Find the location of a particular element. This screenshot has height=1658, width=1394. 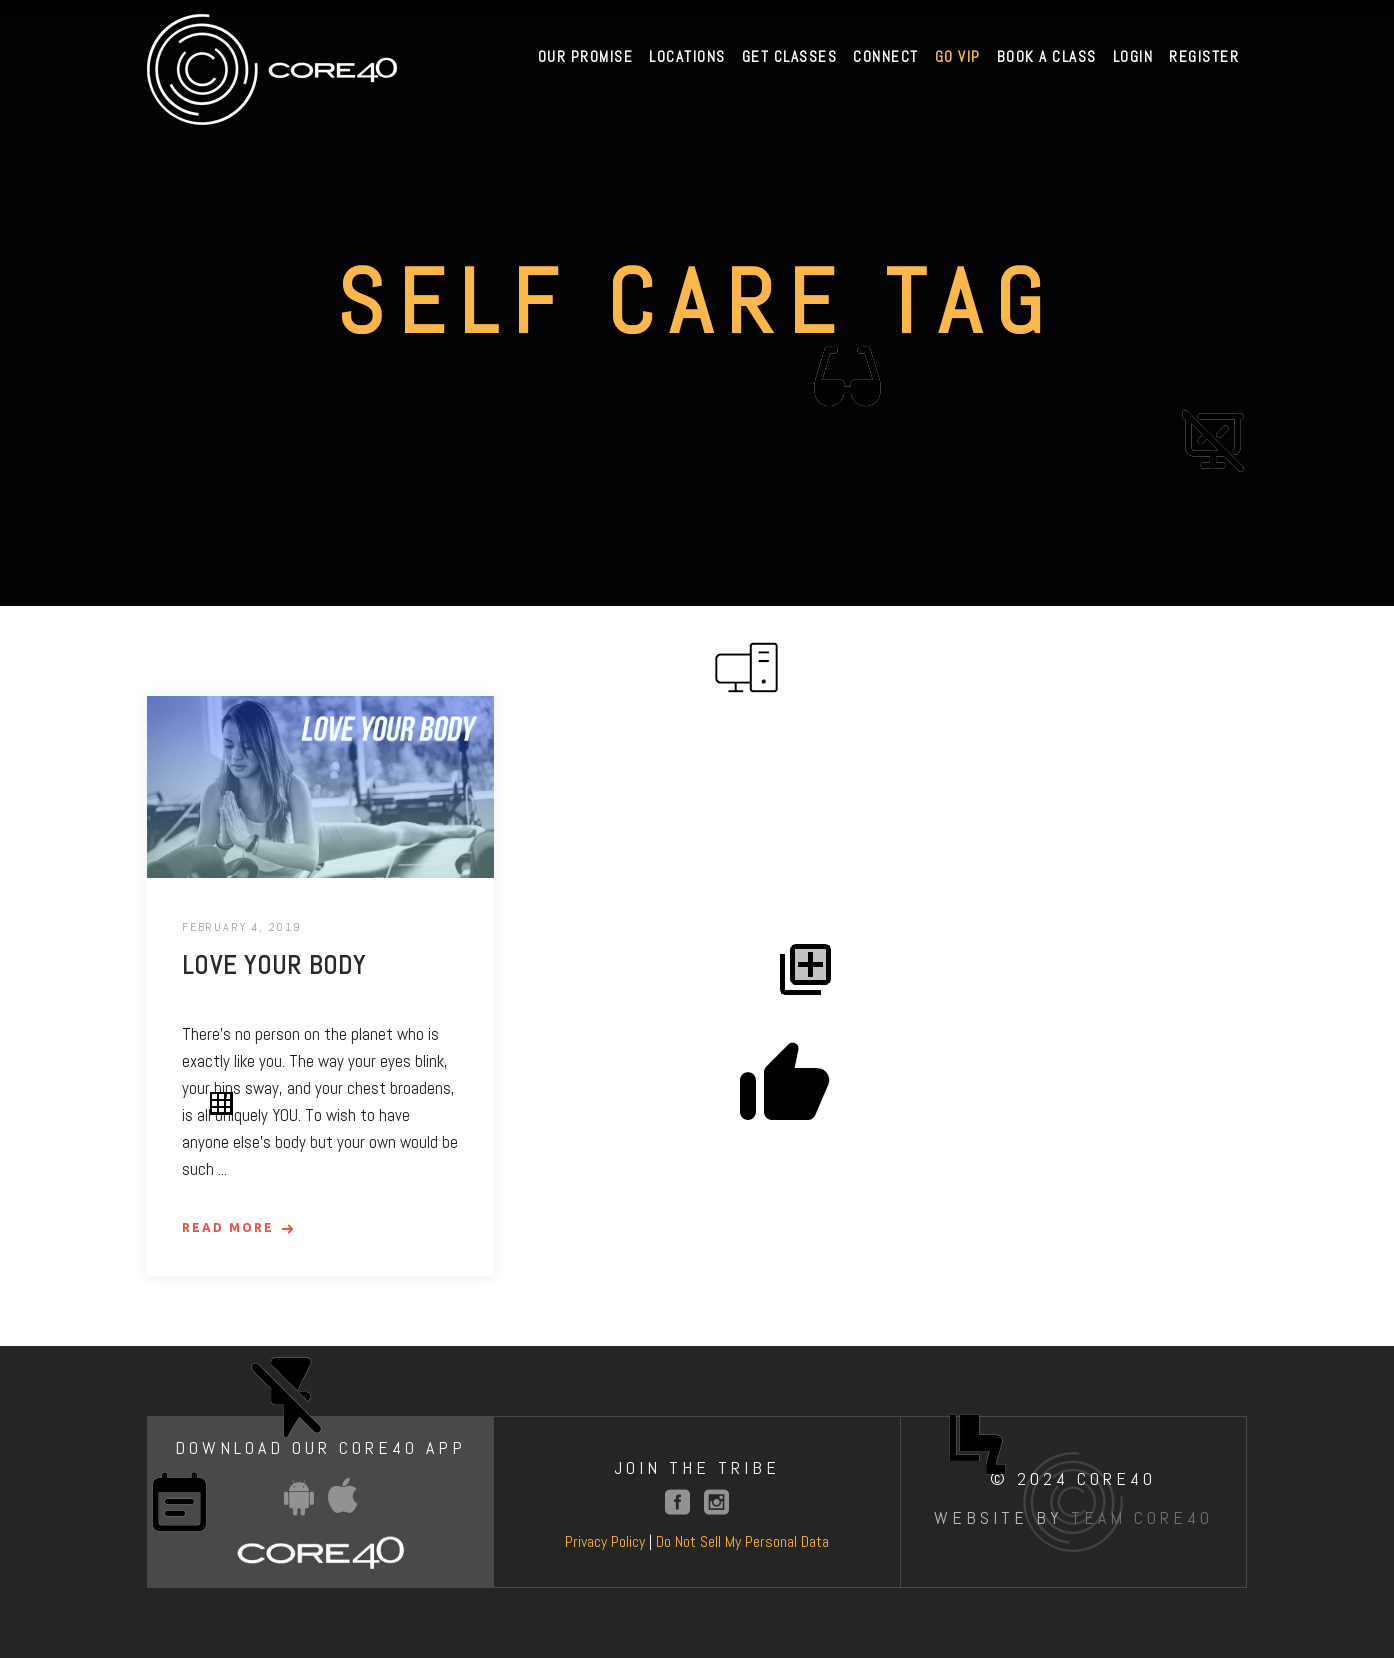

stop screen sharing or presentation mode is located at coordinates (1213, 441).